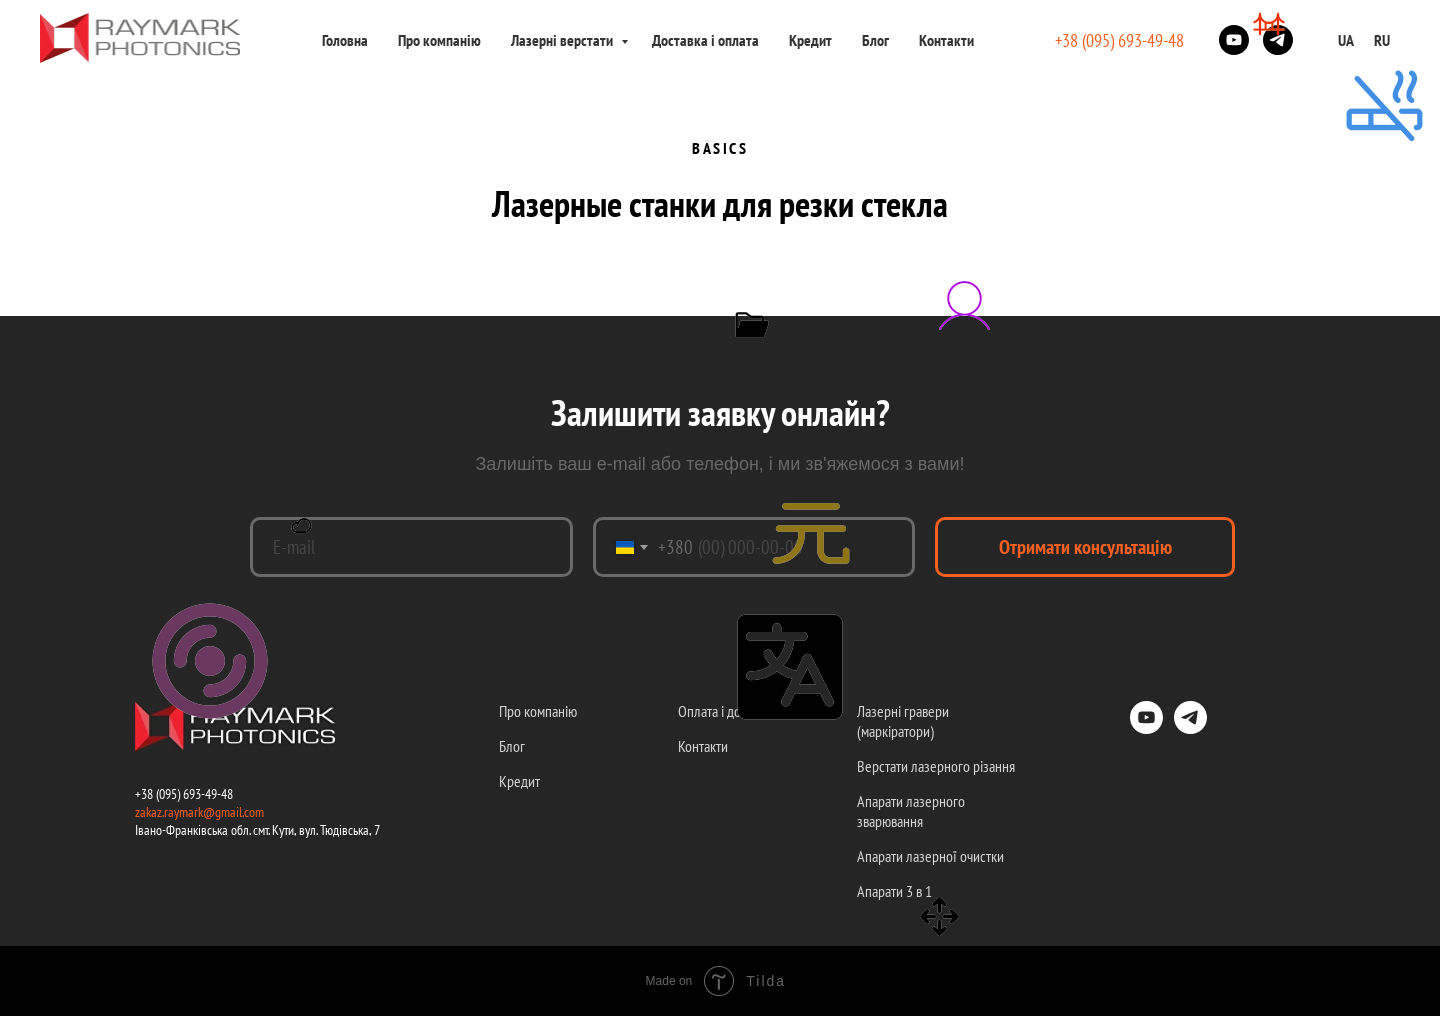 This screenshot has height=1016, width=1440. I want to click on view prices in chinese yuan, so click(811, 535).